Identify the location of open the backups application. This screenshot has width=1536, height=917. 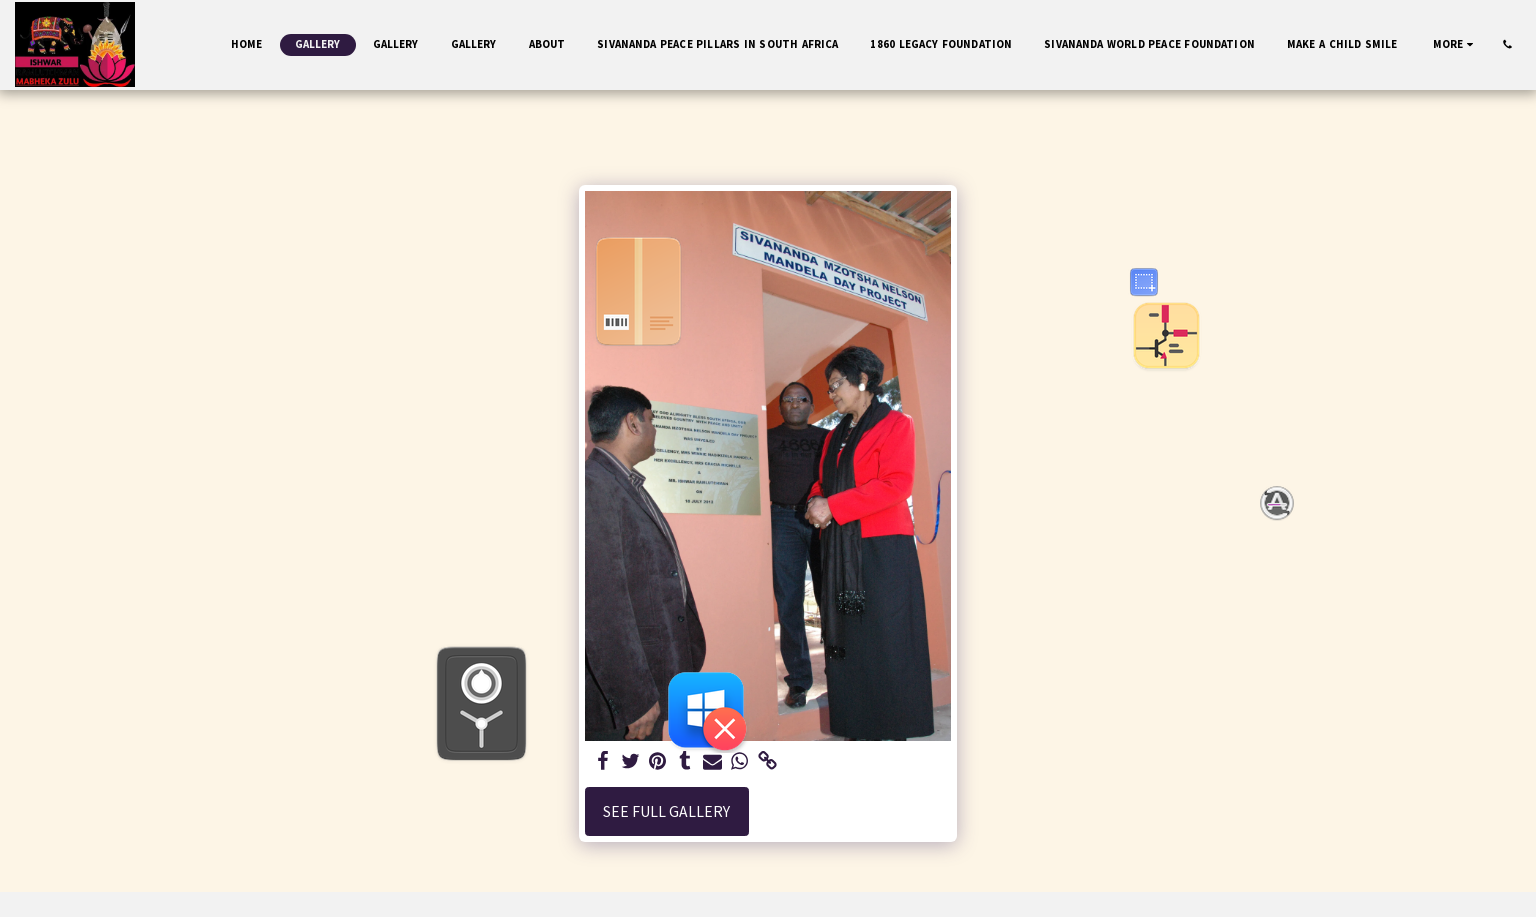
(481, 703).